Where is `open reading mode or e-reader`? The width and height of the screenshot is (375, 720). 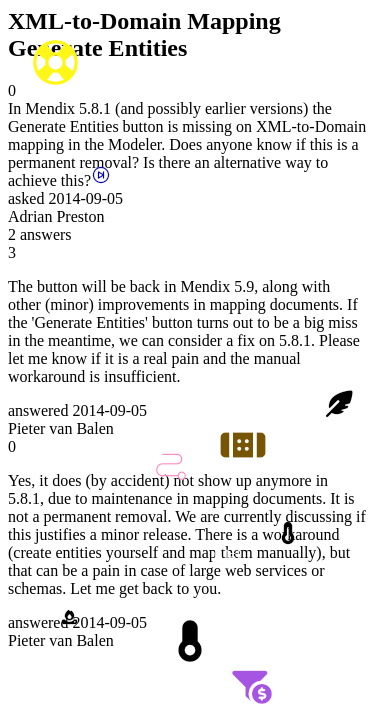
open reading mode or e-reader is located at coordinates (227, 557).